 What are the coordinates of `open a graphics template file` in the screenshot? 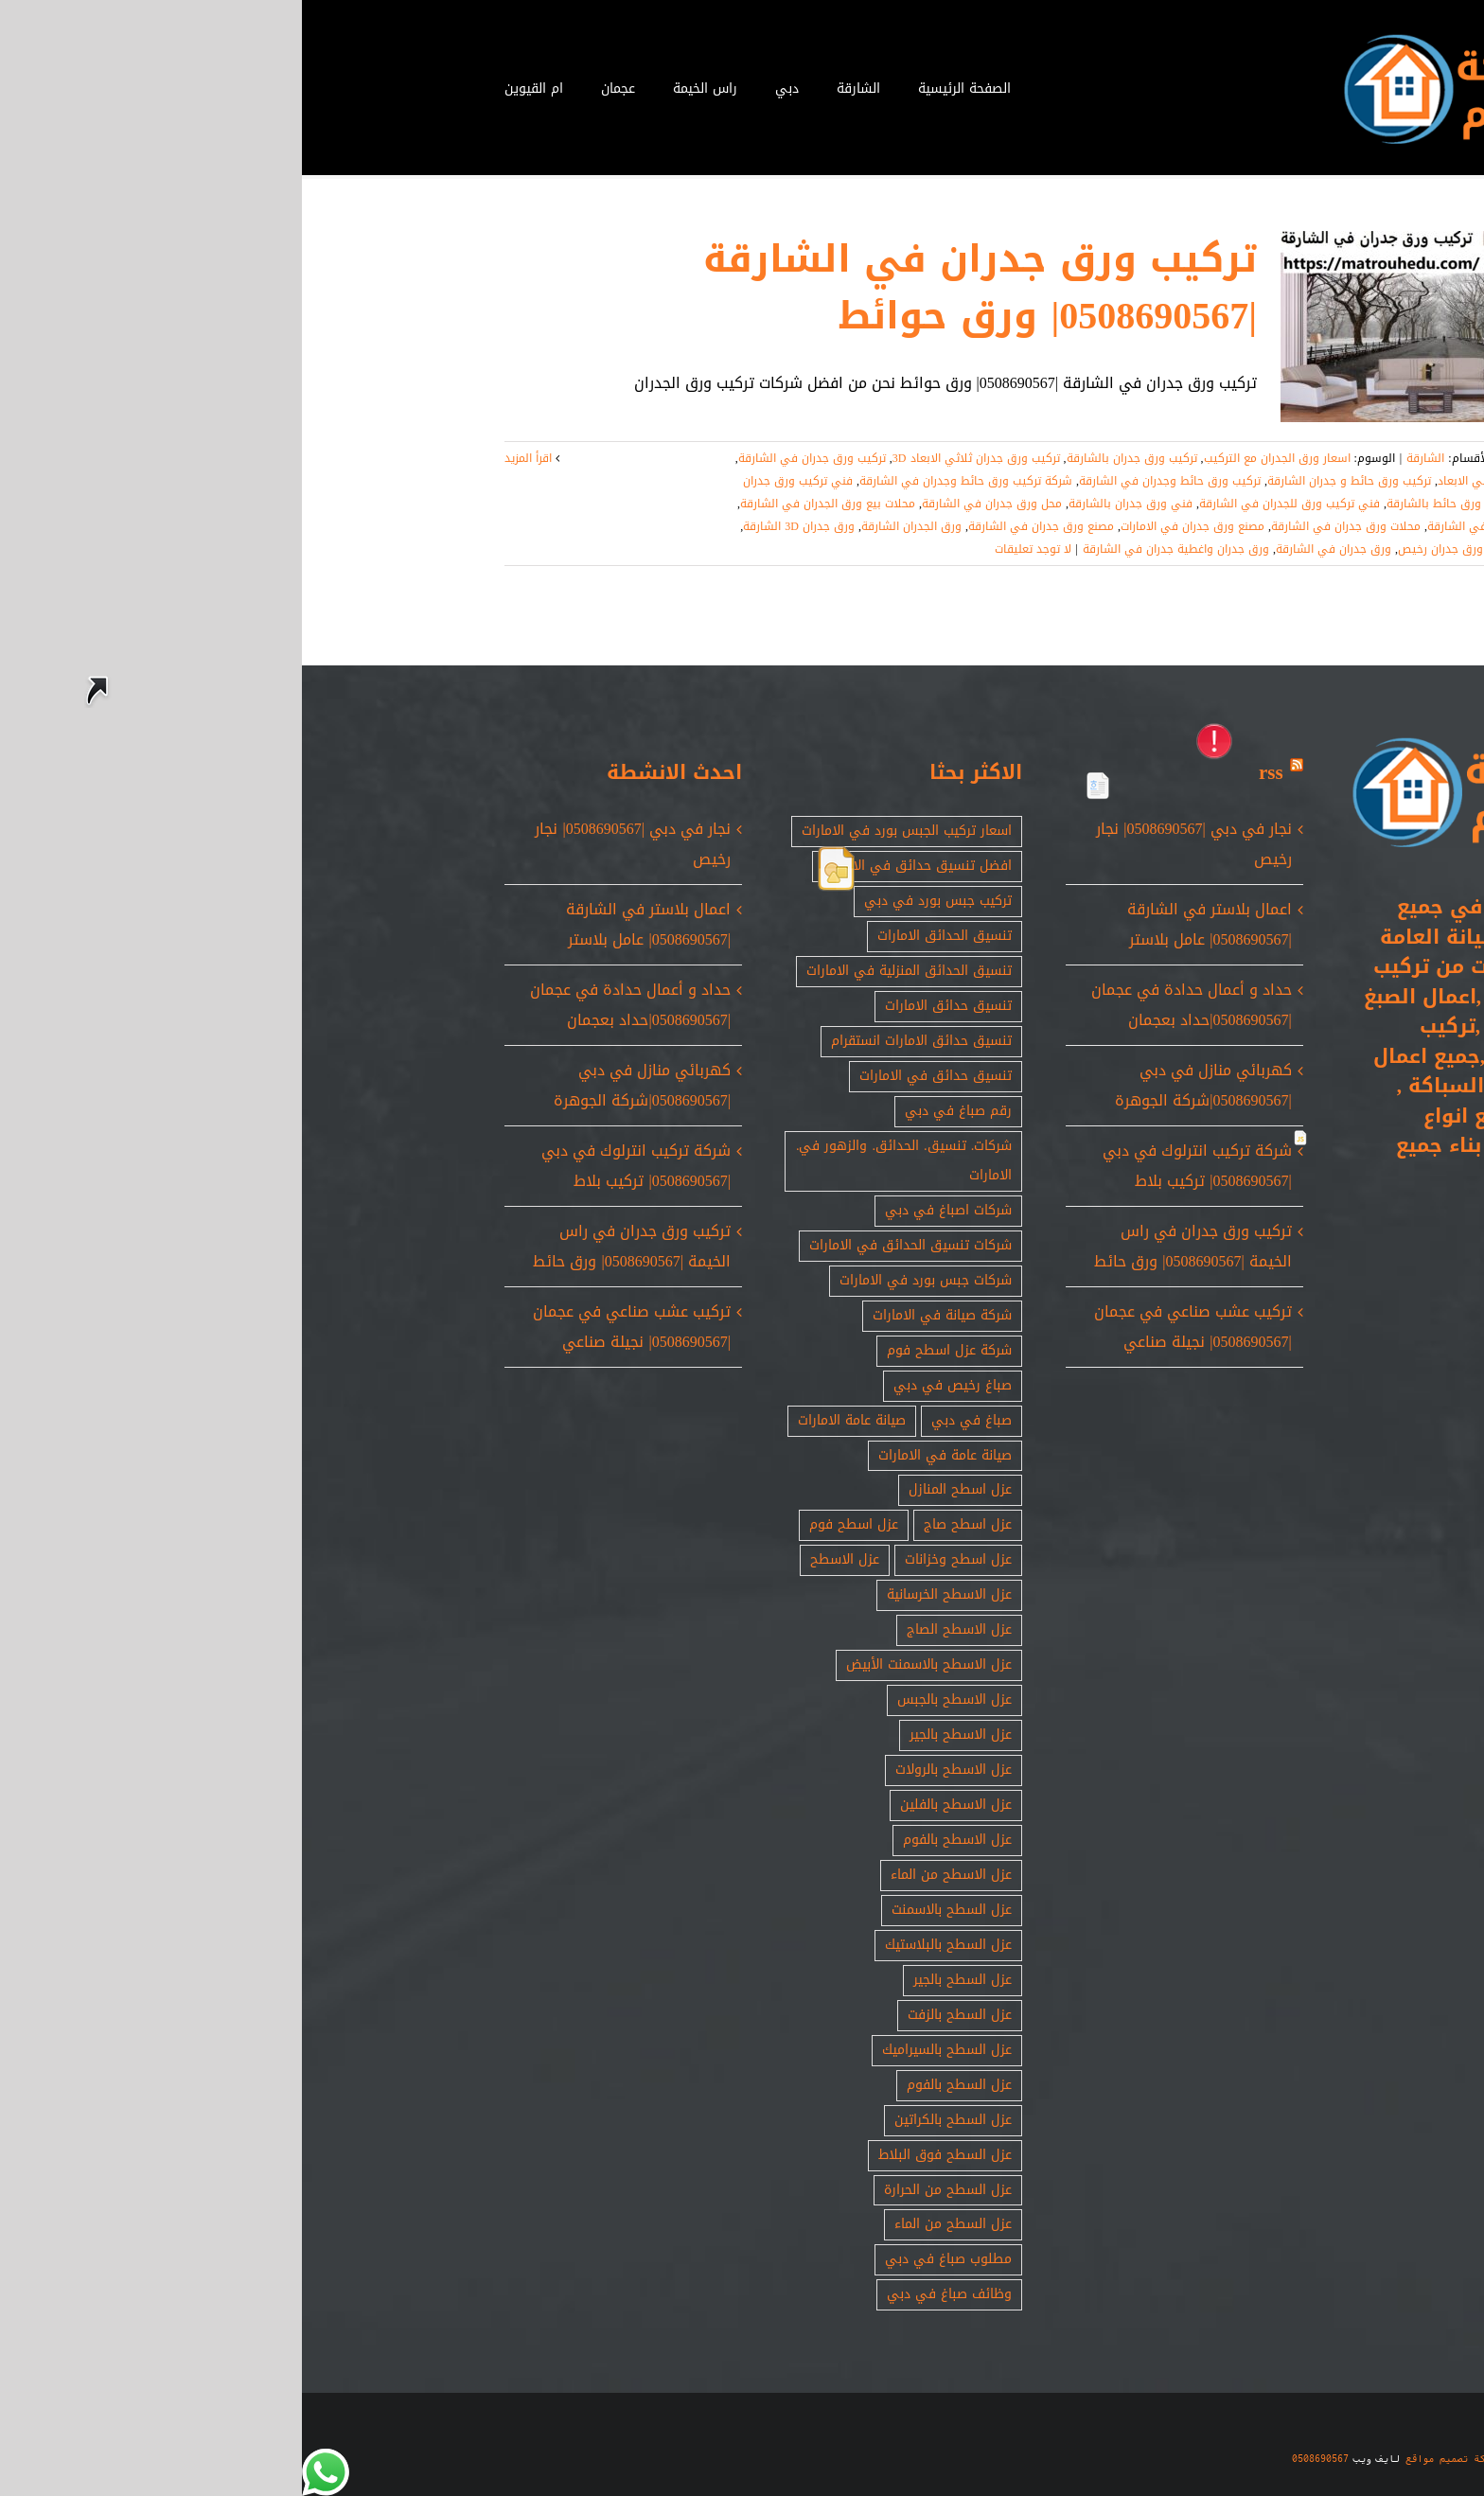 It's located at (836, 868).